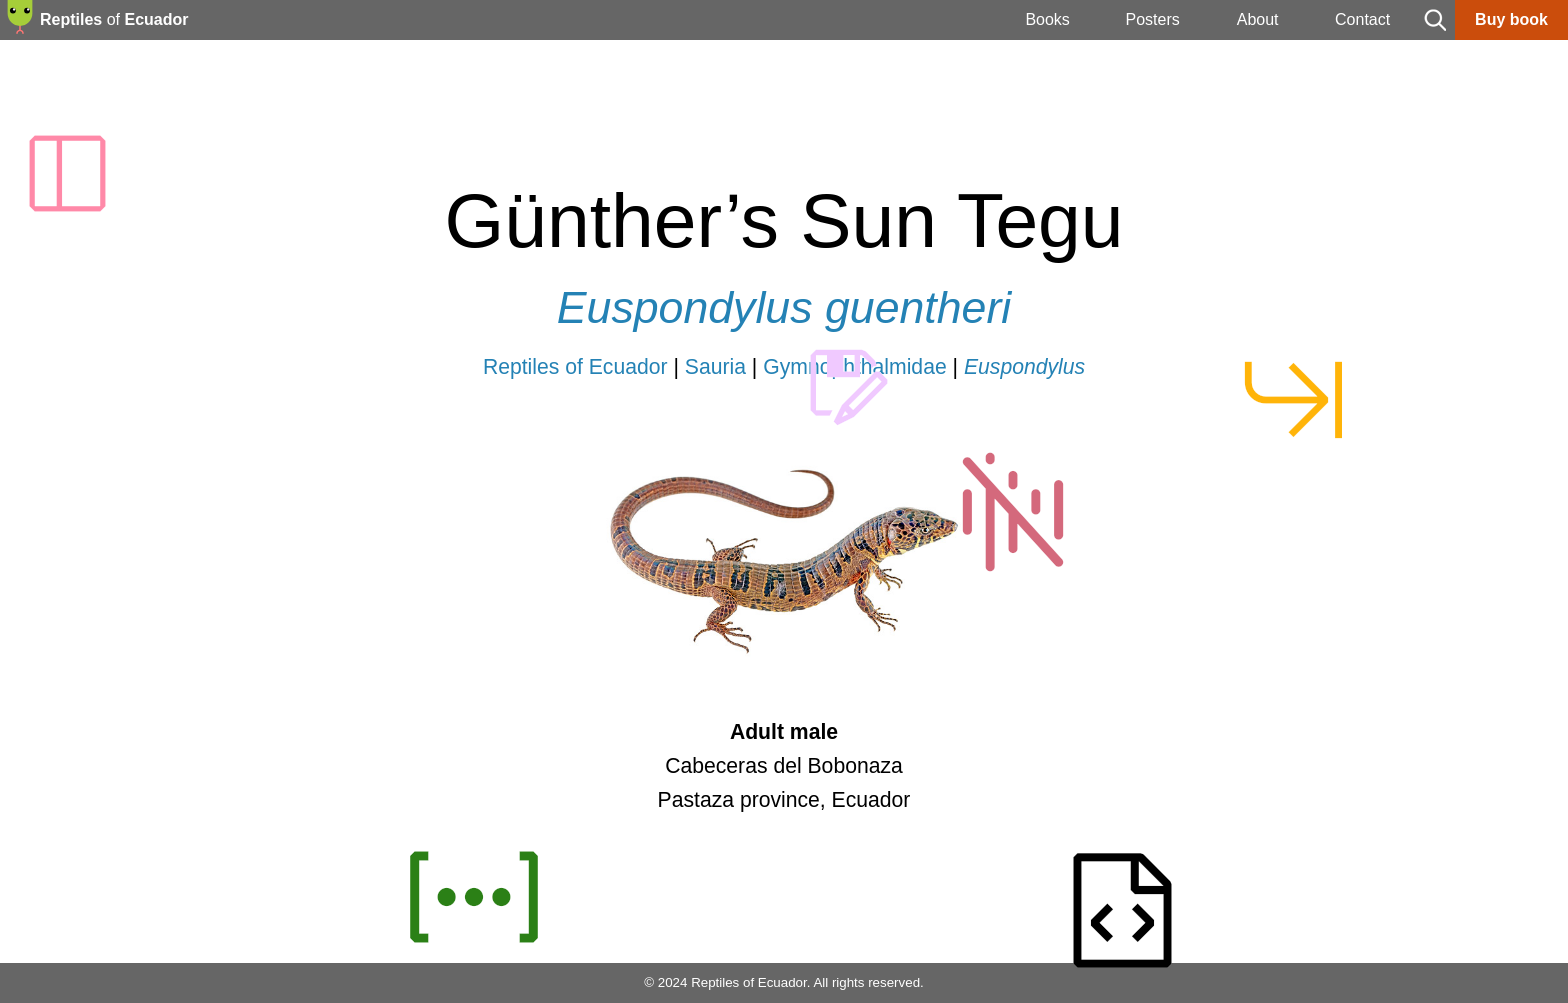 The image size is (1568, 1003). I want to click on hide the left sidebar panel, so click(67, 173).